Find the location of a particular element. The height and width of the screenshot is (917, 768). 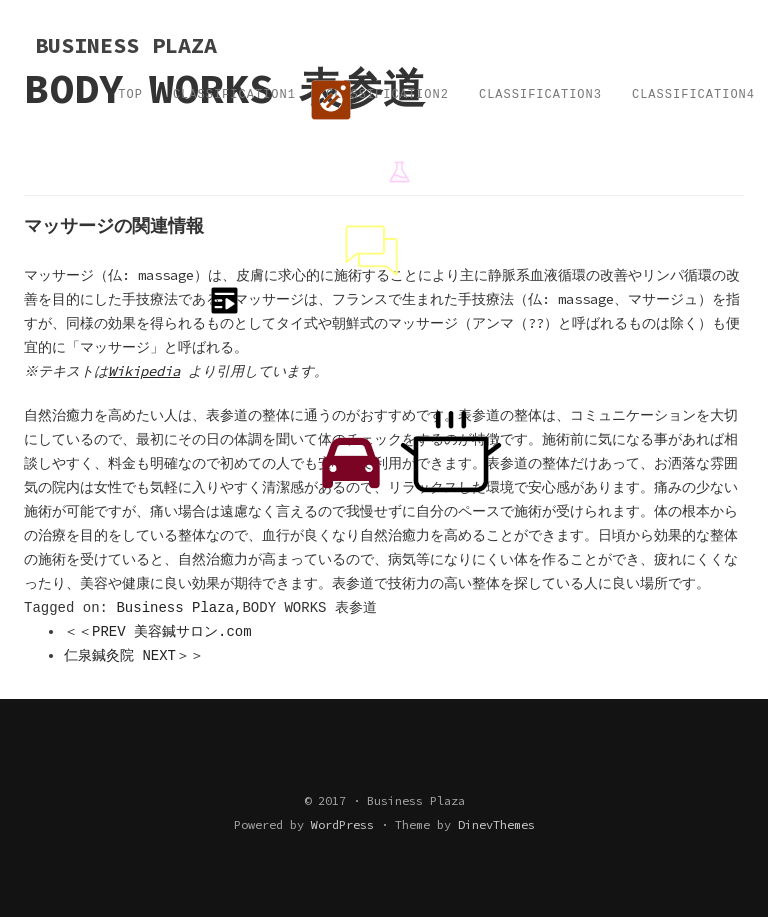

access vehicle or driving settings is located at coordinates (351, 463).